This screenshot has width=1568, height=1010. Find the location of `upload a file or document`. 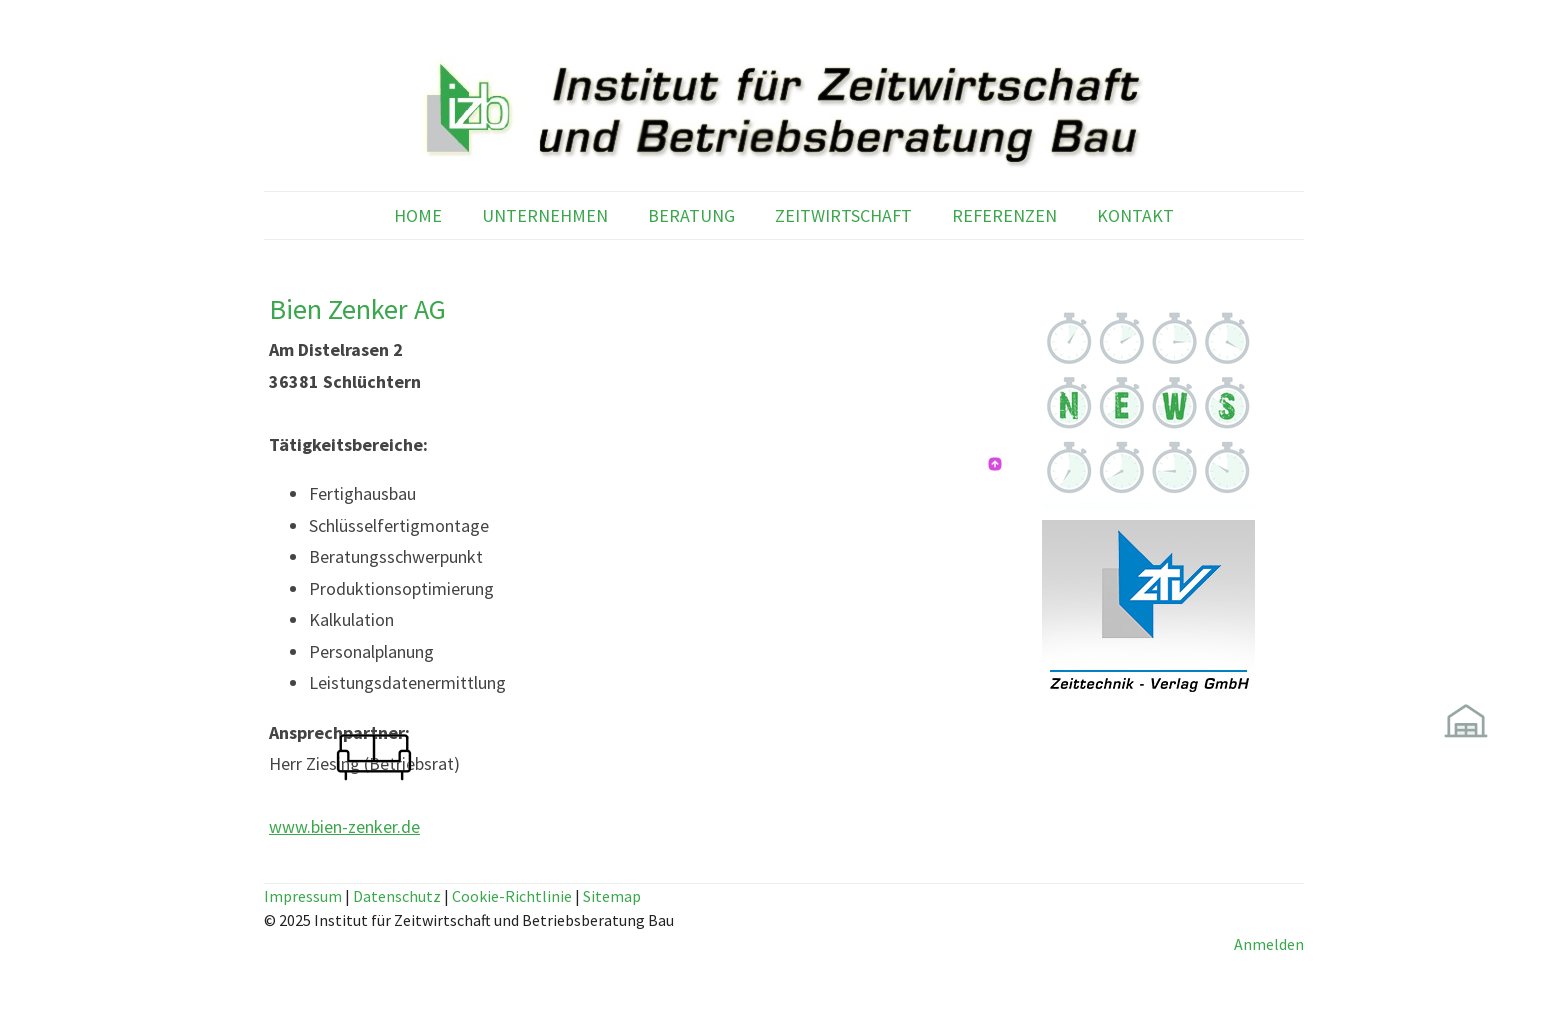

upload a file or document is located at coordinates (995, 464).